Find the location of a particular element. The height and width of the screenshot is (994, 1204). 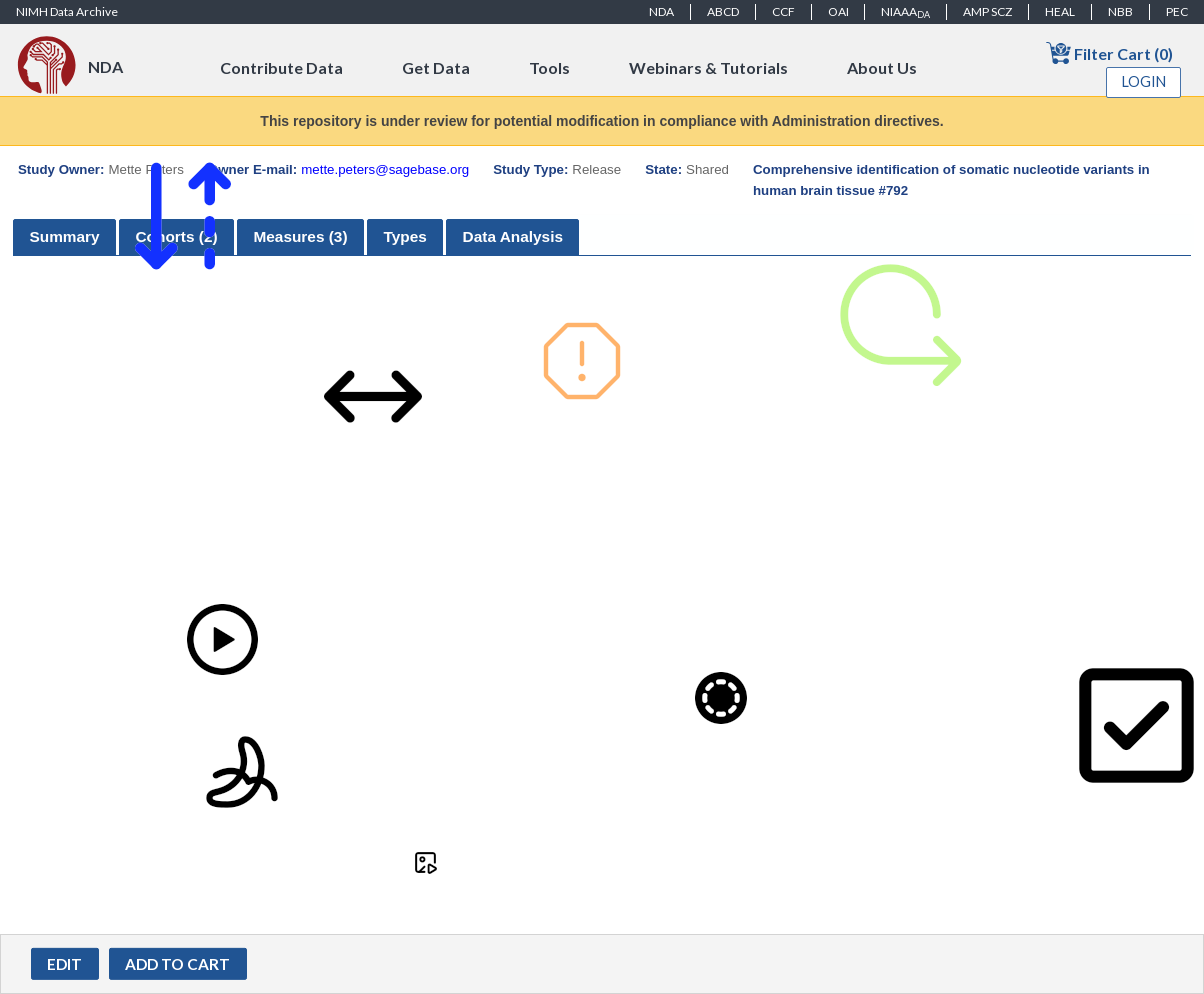

a selected or completed item is located at coordinates (1136, 725).